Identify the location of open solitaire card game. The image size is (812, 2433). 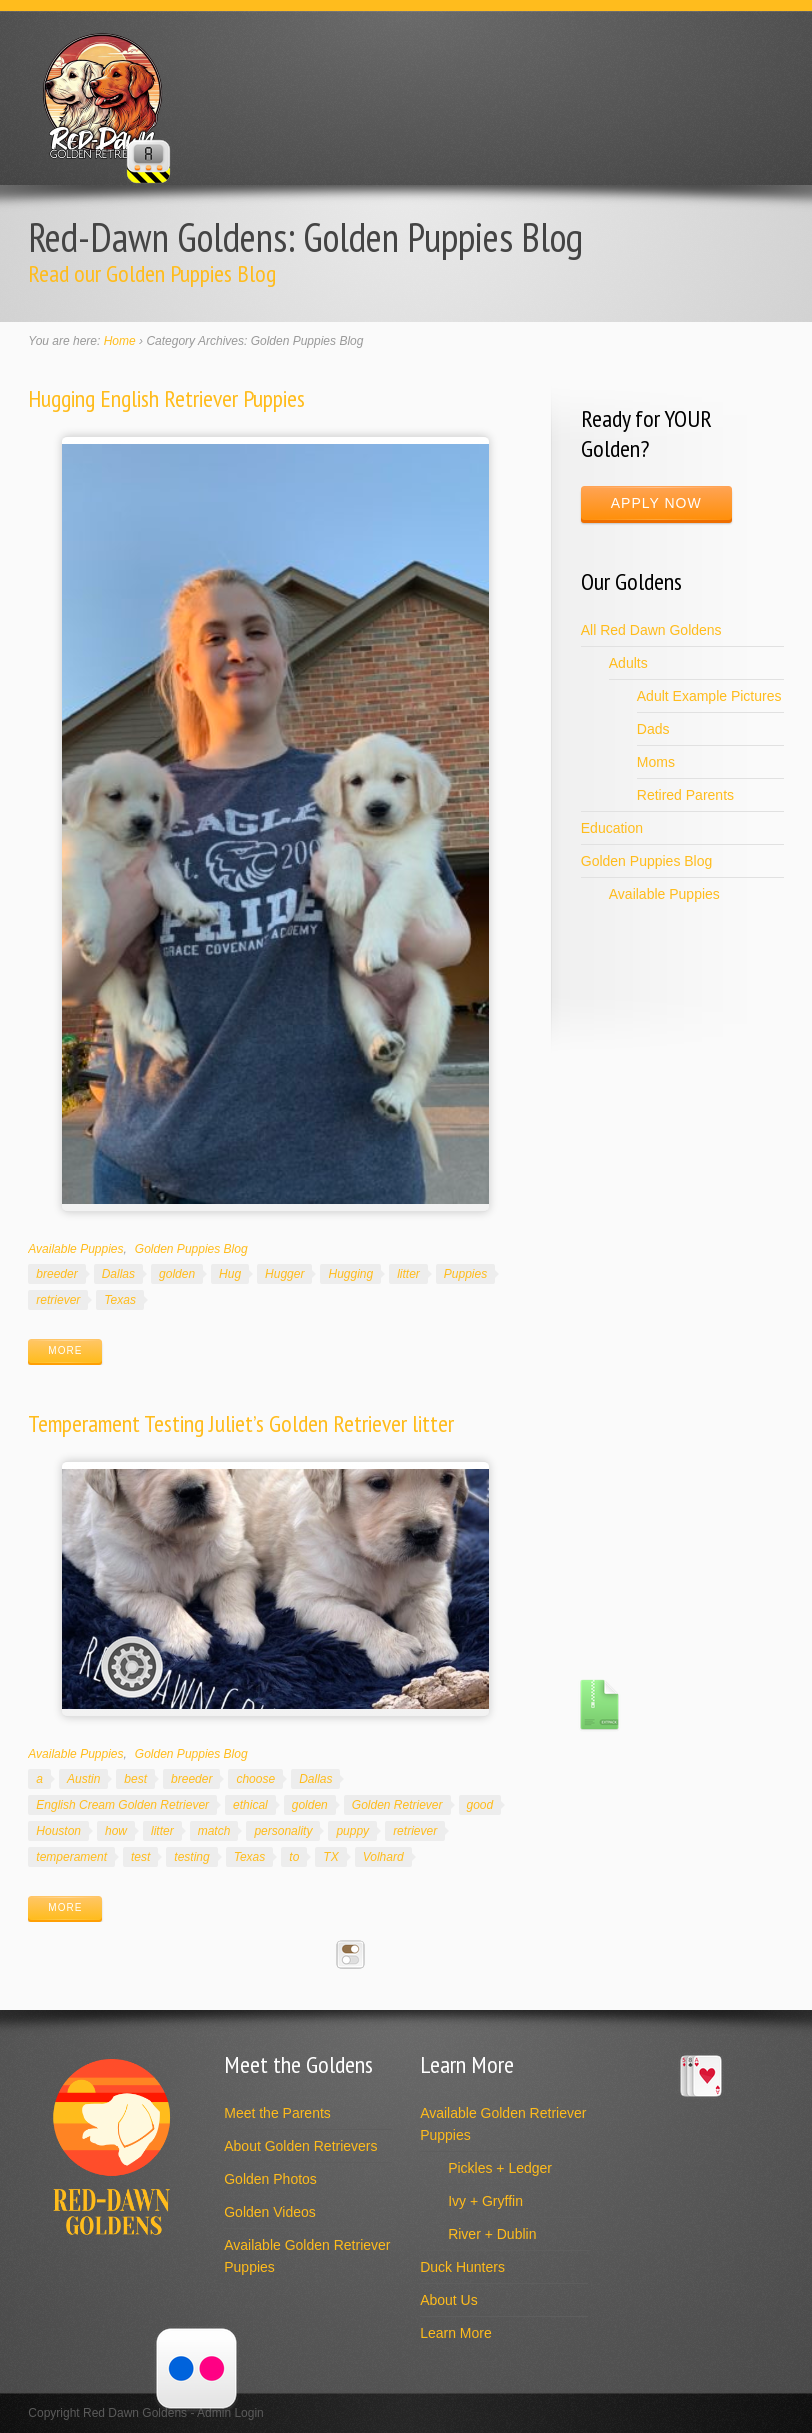
(701, 2076).